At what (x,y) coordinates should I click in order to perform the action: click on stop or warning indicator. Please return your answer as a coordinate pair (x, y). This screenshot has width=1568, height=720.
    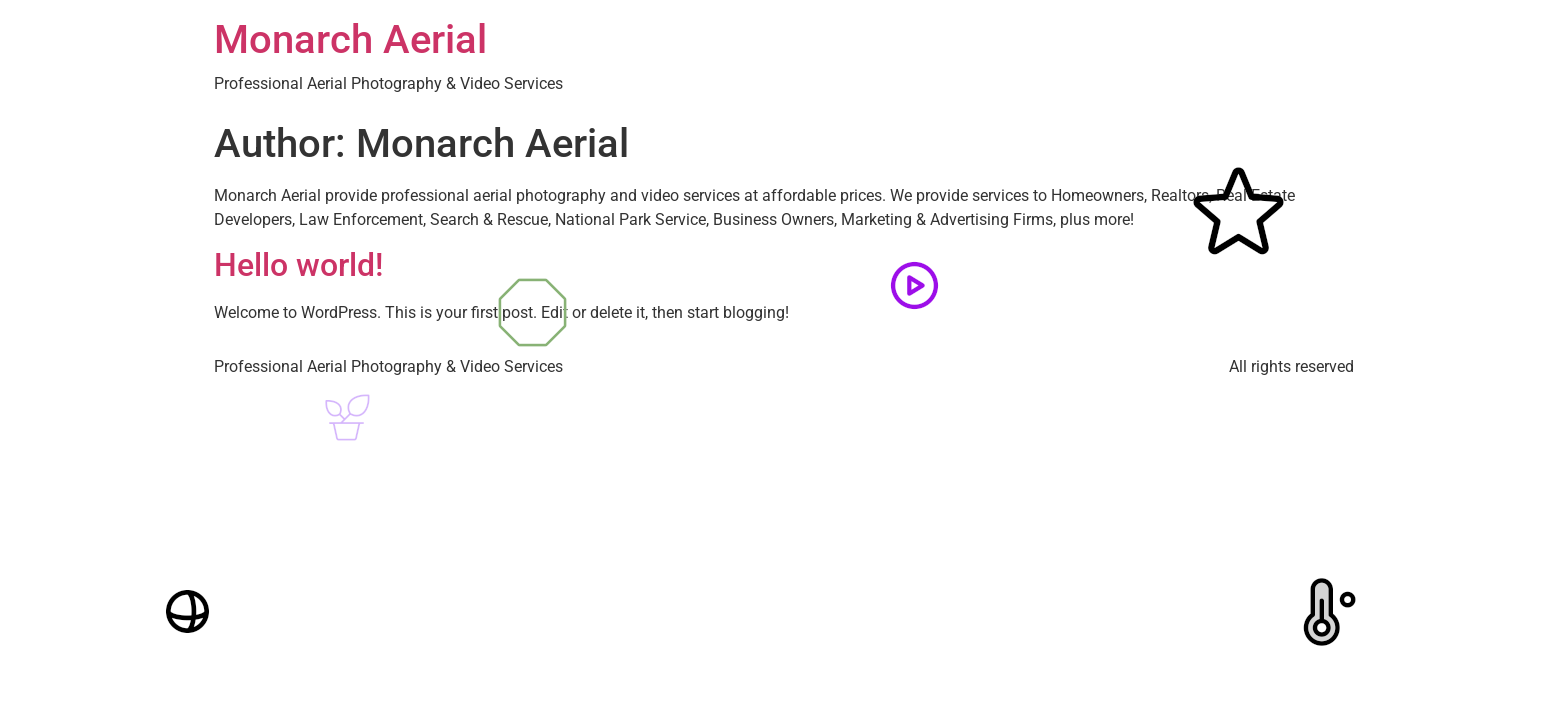
    Looking at the image, I should click on (532, 312).